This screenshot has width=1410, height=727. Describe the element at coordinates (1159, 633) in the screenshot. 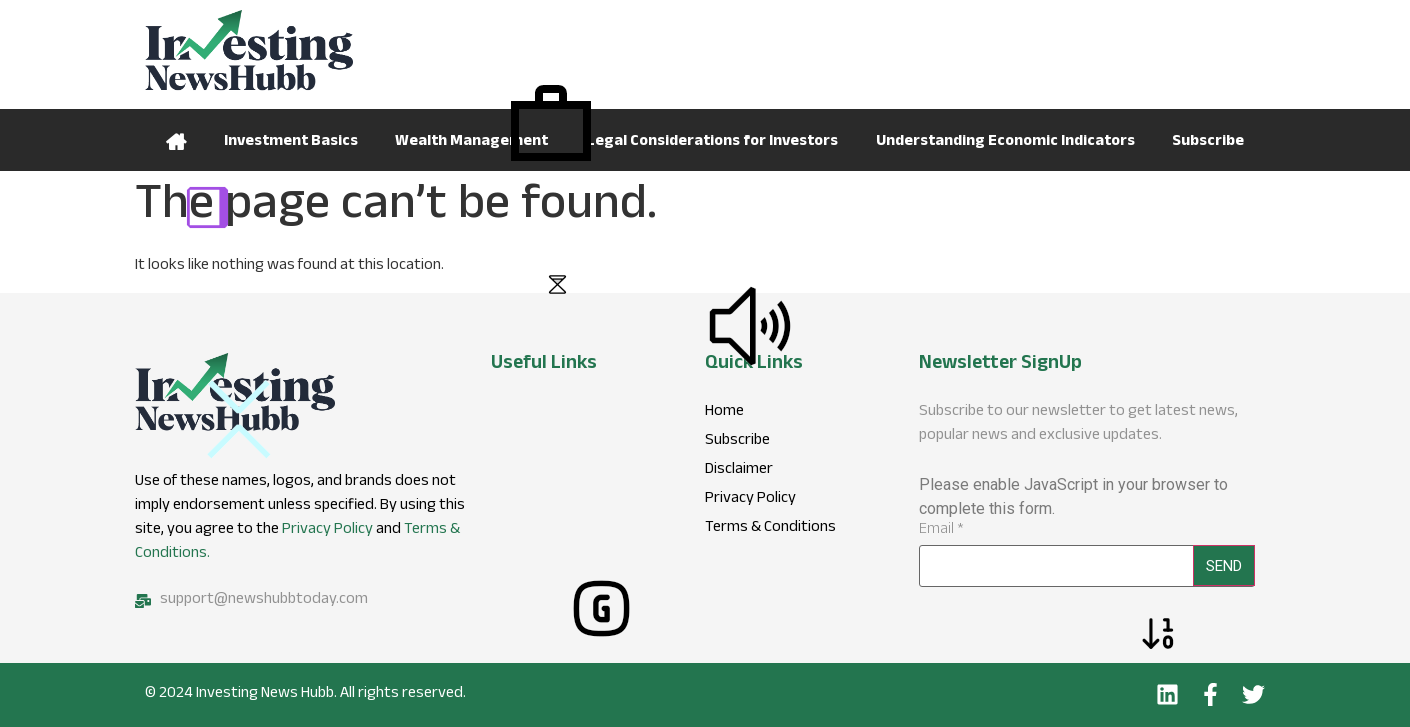

I see `sort numerically in descending order` at that location.